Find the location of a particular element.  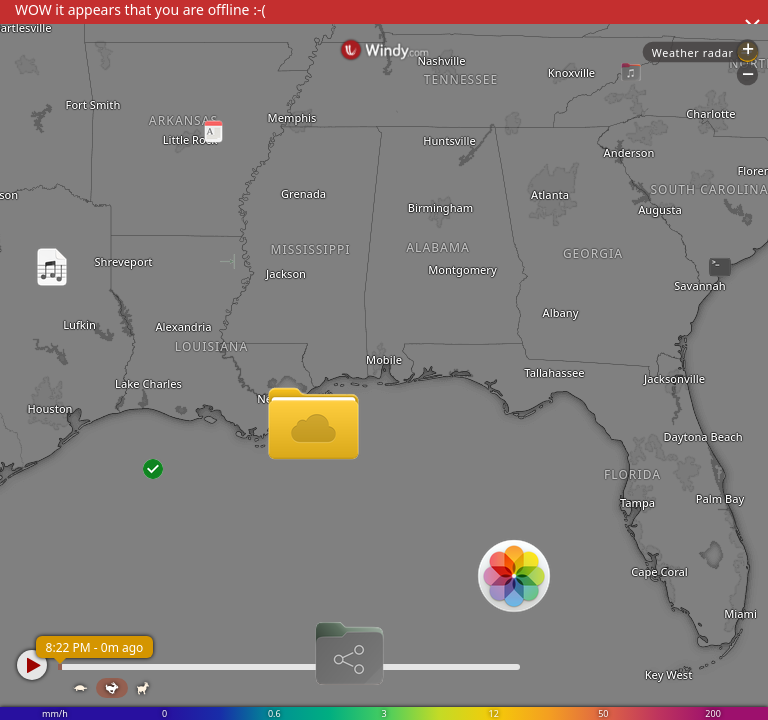

open your music folder is located at coordinates (631, 72).